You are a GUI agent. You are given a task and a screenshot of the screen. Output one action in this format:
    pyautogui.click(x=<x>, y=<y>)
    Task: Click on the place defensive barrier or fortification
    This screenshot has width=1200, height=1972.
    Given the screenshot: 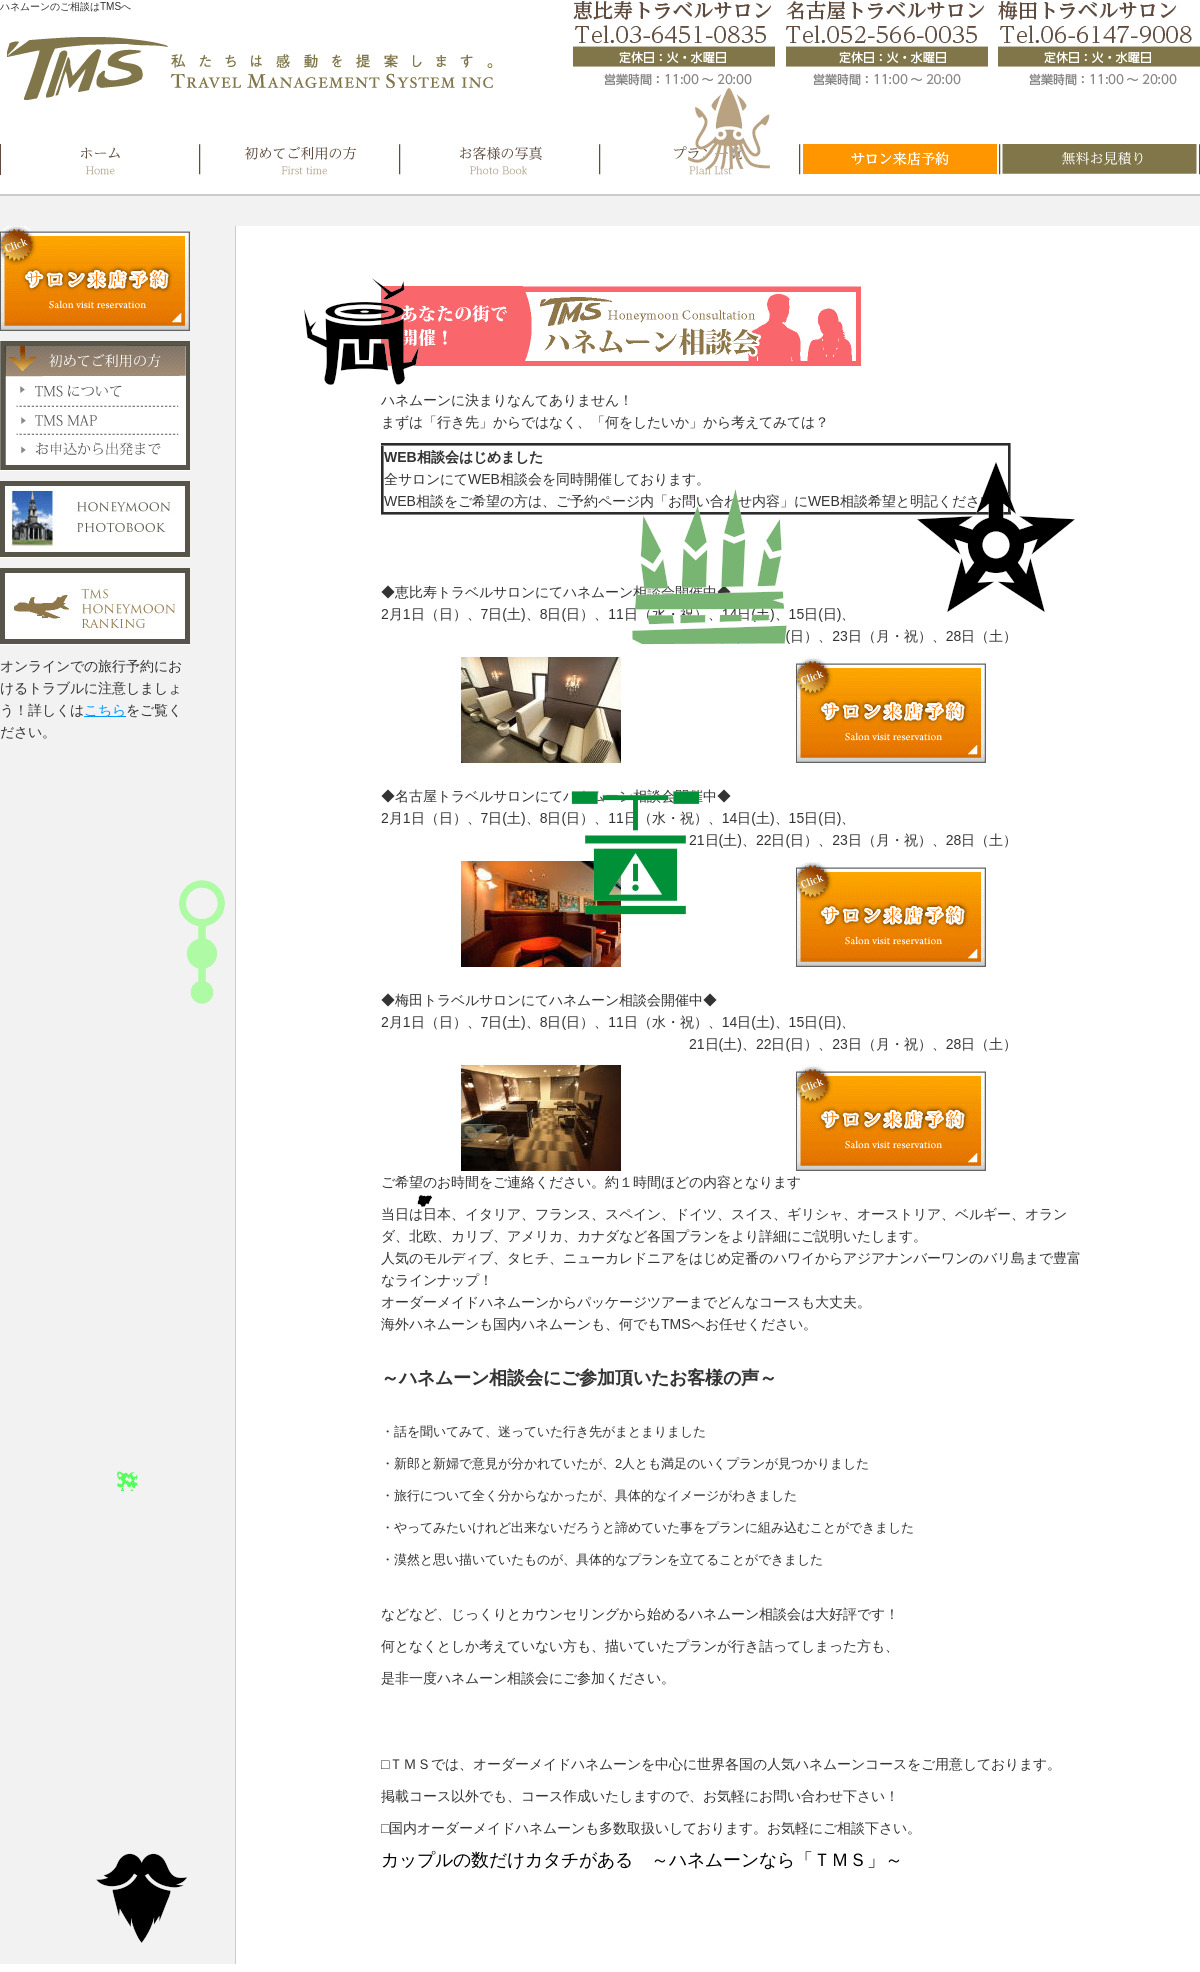 What is the action you would take?
    pyautogui.click(x=709, y=566)
    